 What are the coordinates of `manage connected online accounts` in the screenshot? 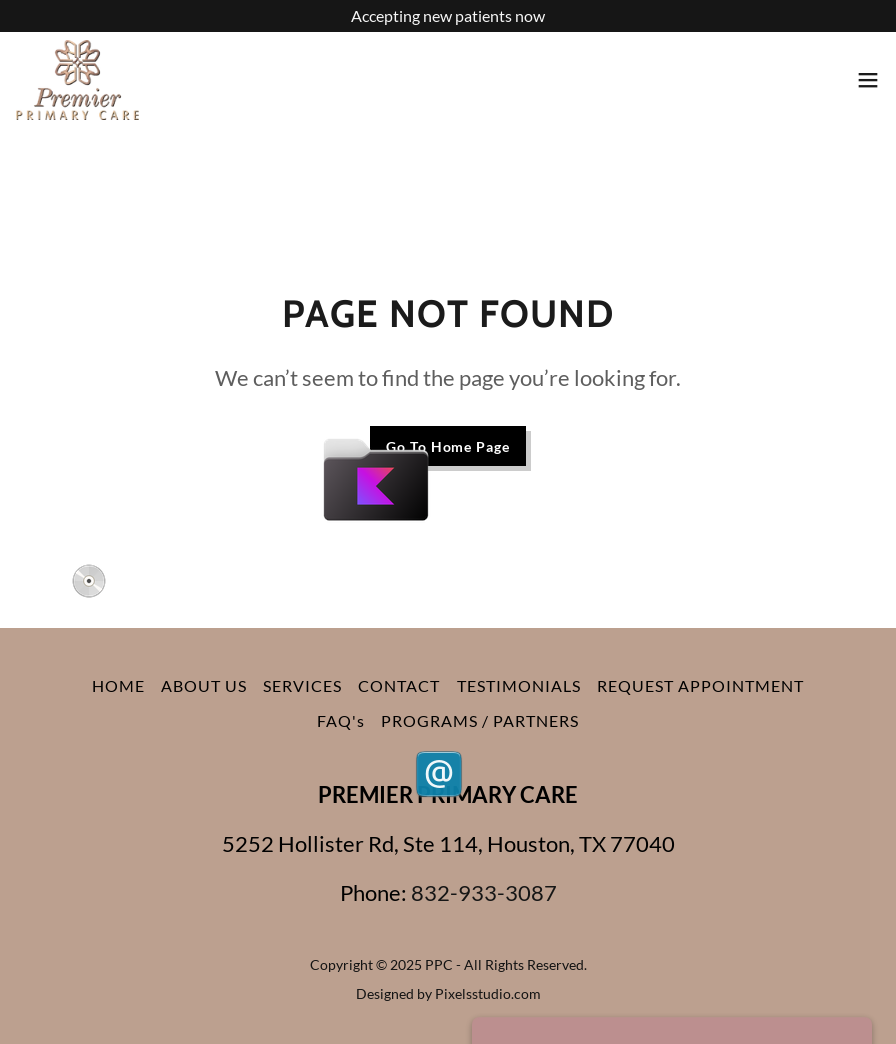 It's located at (439, 774).